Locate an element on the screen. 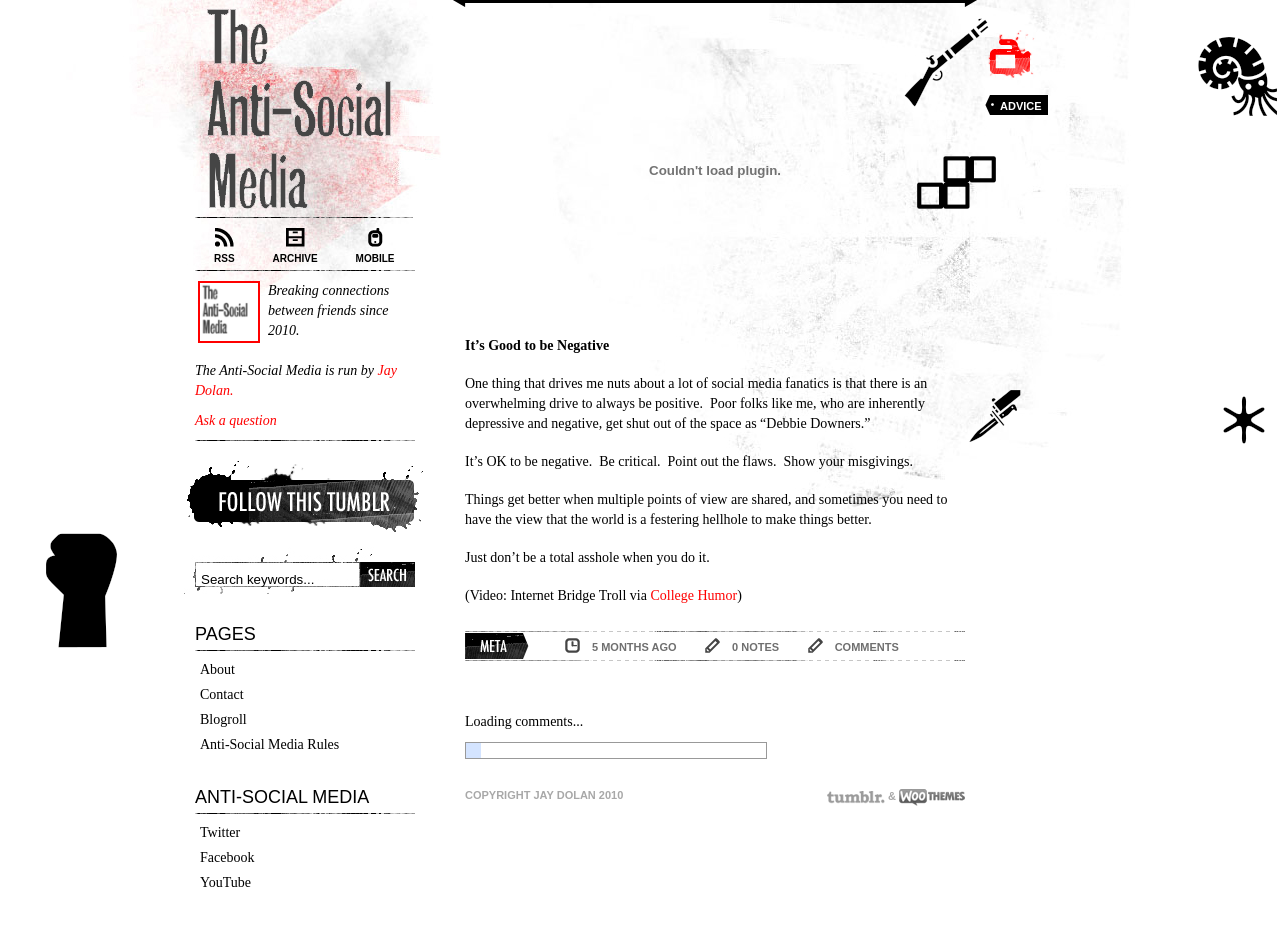  select musket weapon in game inventory is located at coordinates (946, 62).